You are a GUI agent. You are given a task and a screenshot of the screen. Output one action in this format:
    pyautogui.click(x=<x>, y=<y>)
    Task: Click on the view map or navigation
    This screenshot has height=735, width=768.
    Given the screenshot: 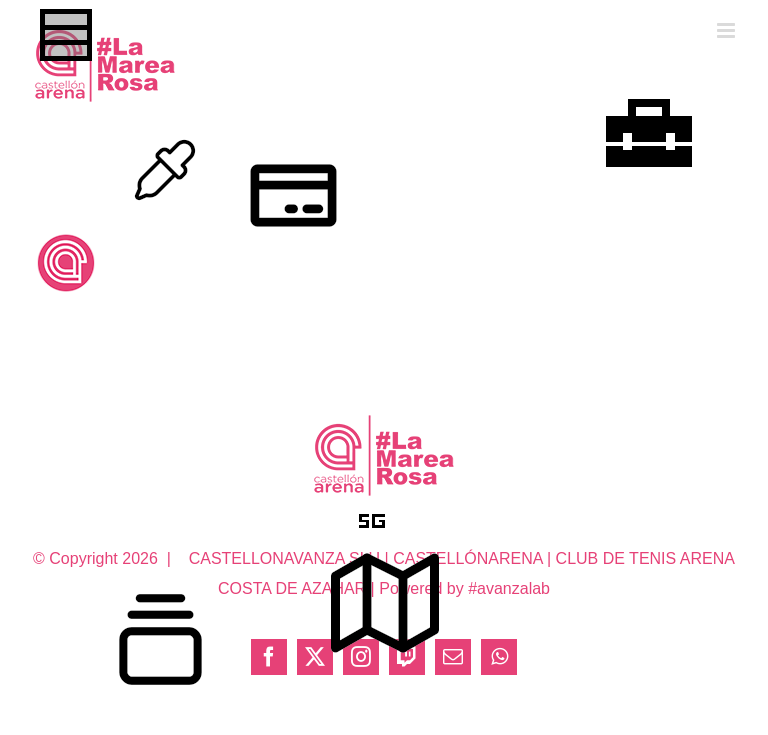 What is the action you would take?
    pyautogui.click(x=385, y=603)
    